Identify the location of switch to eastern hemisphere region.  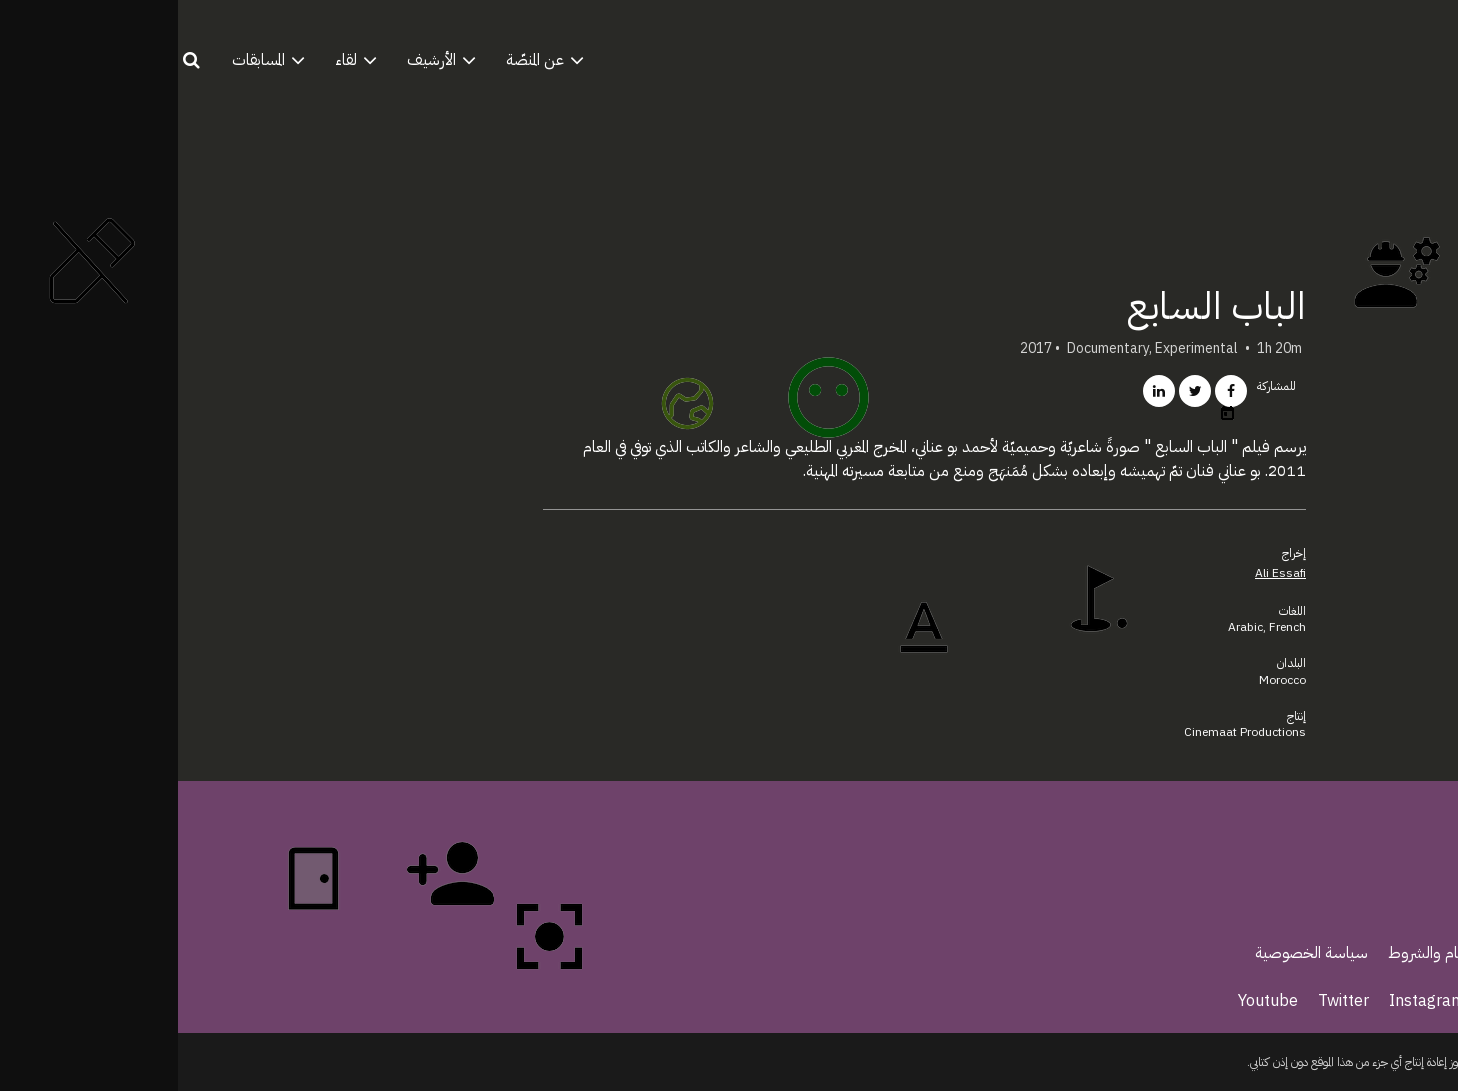
(687, 403).